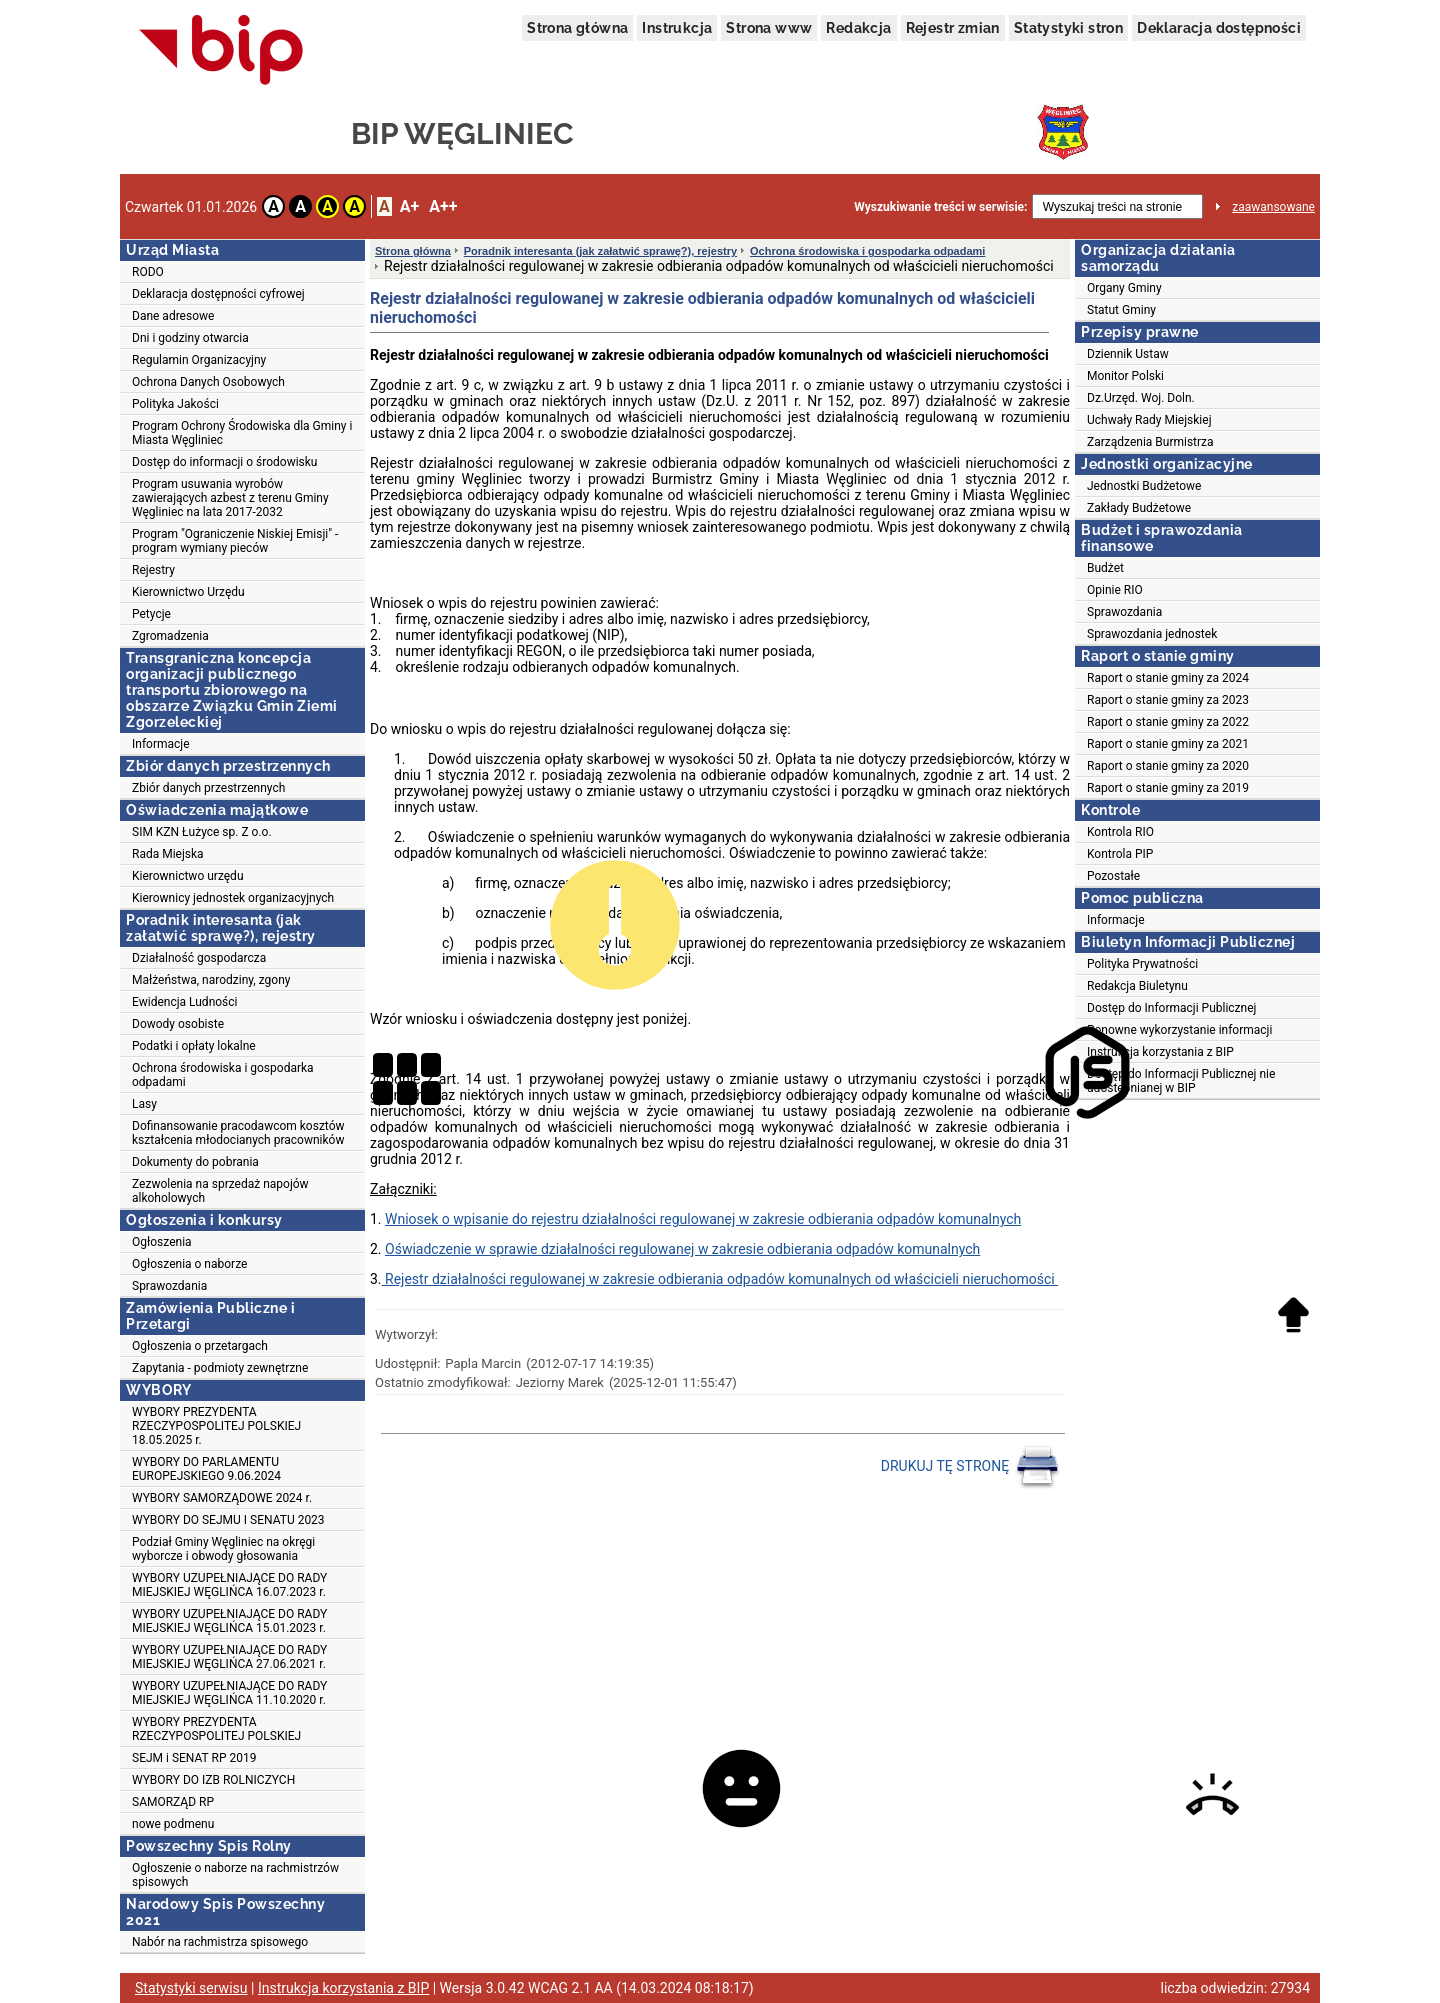 Image resolution: width=1440 pixels, height=2003 pixels. Describe the element at coordinates (615, 925) in the screenshot. I see `view current speed or performance level` at that location.